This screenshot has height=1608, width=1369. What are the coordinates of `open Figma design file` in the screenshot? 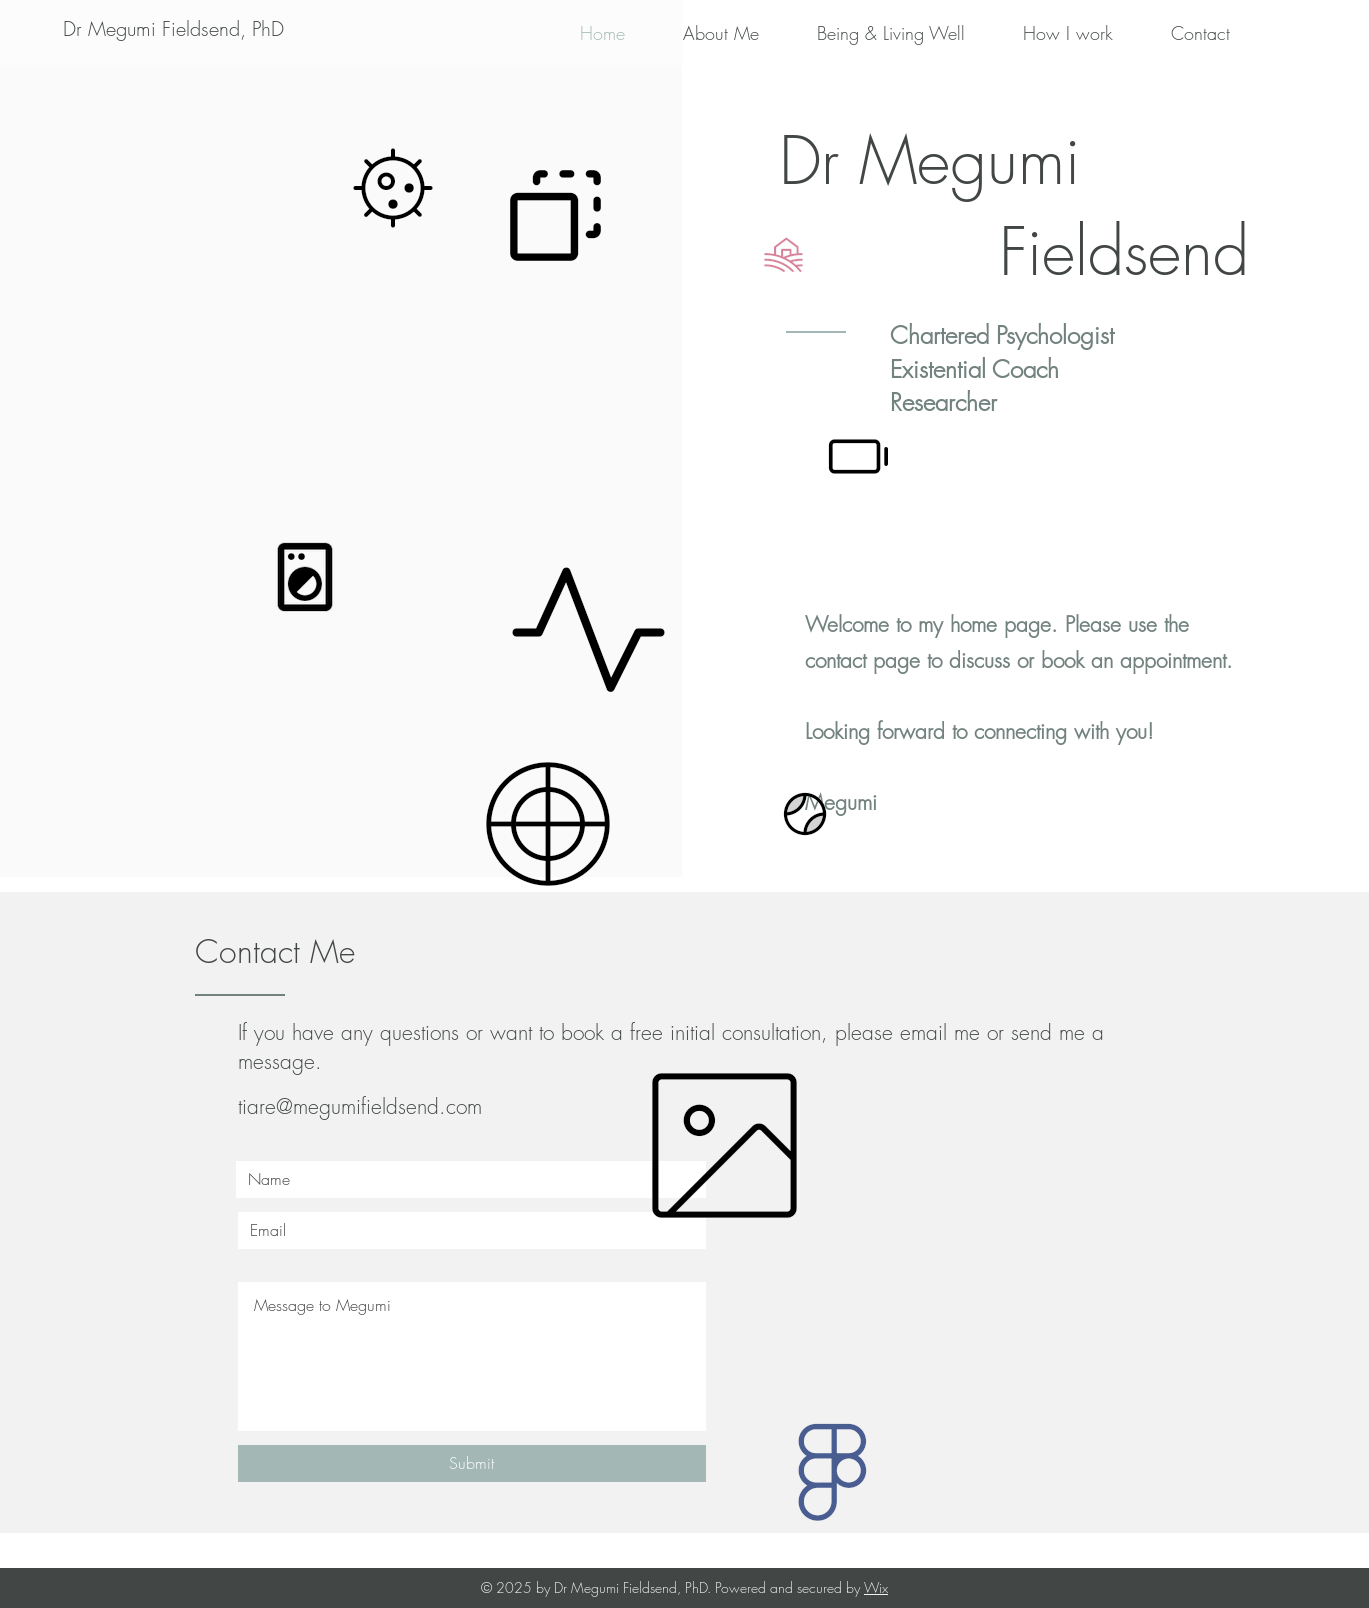 It's located at (830, 1470).